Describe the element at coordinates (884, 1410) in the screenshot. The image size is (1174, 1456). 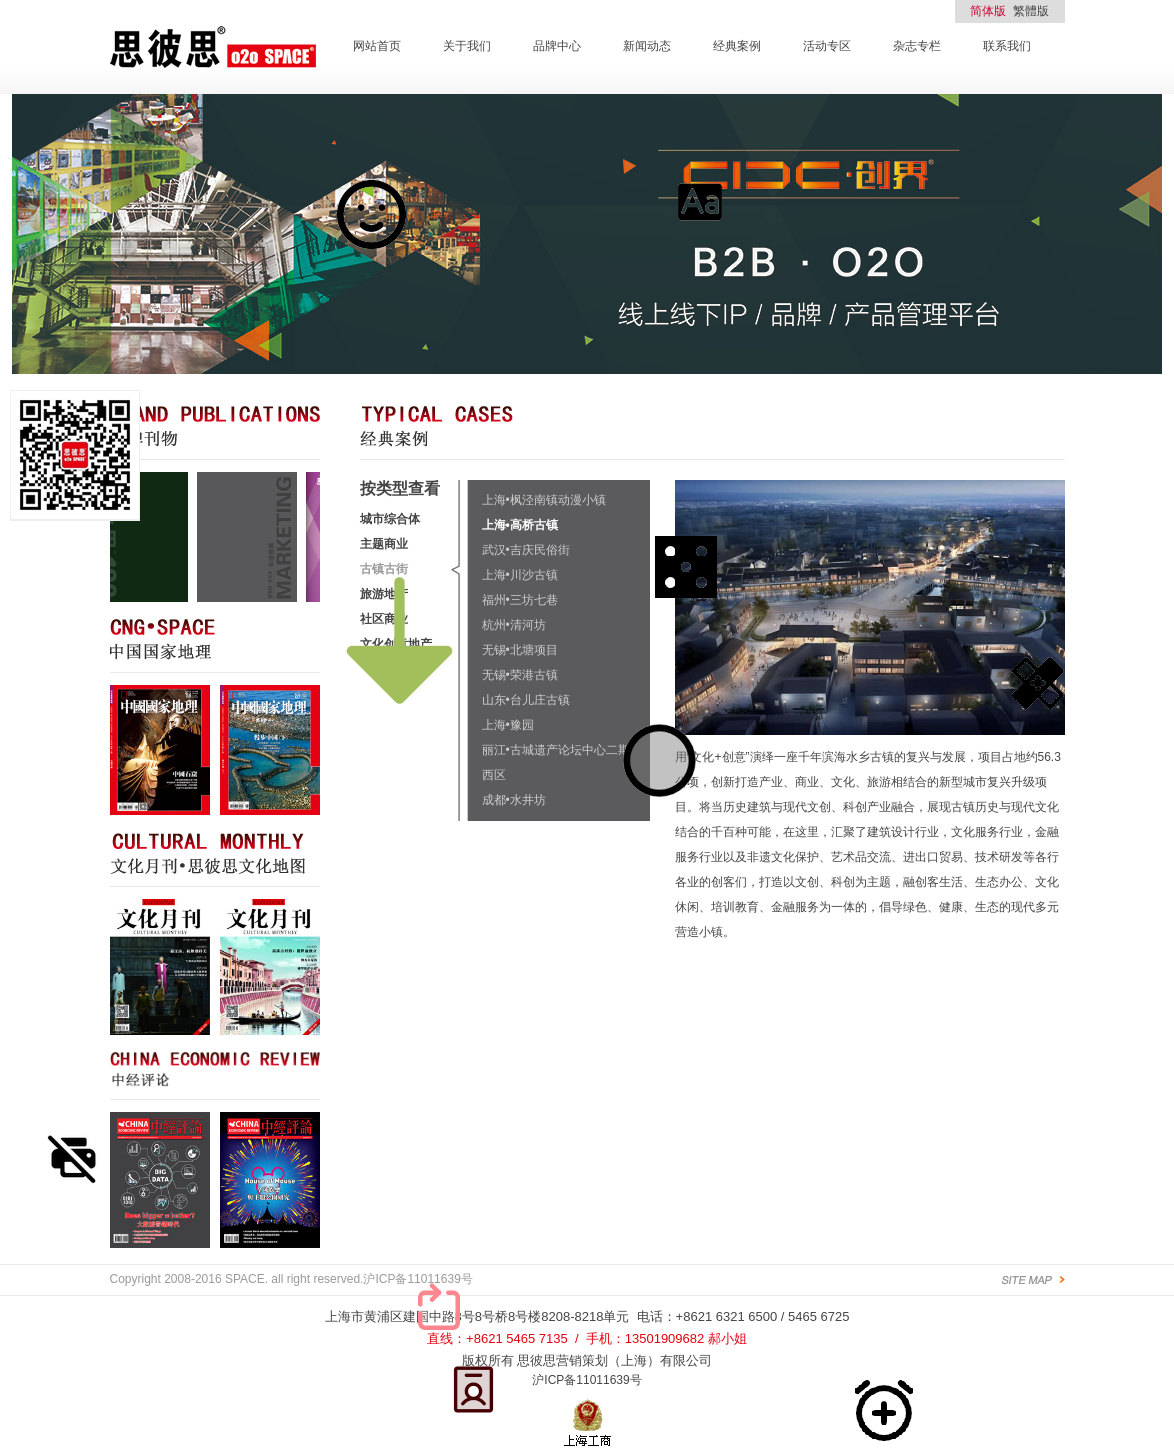
I see `add a new alarm` at that location.